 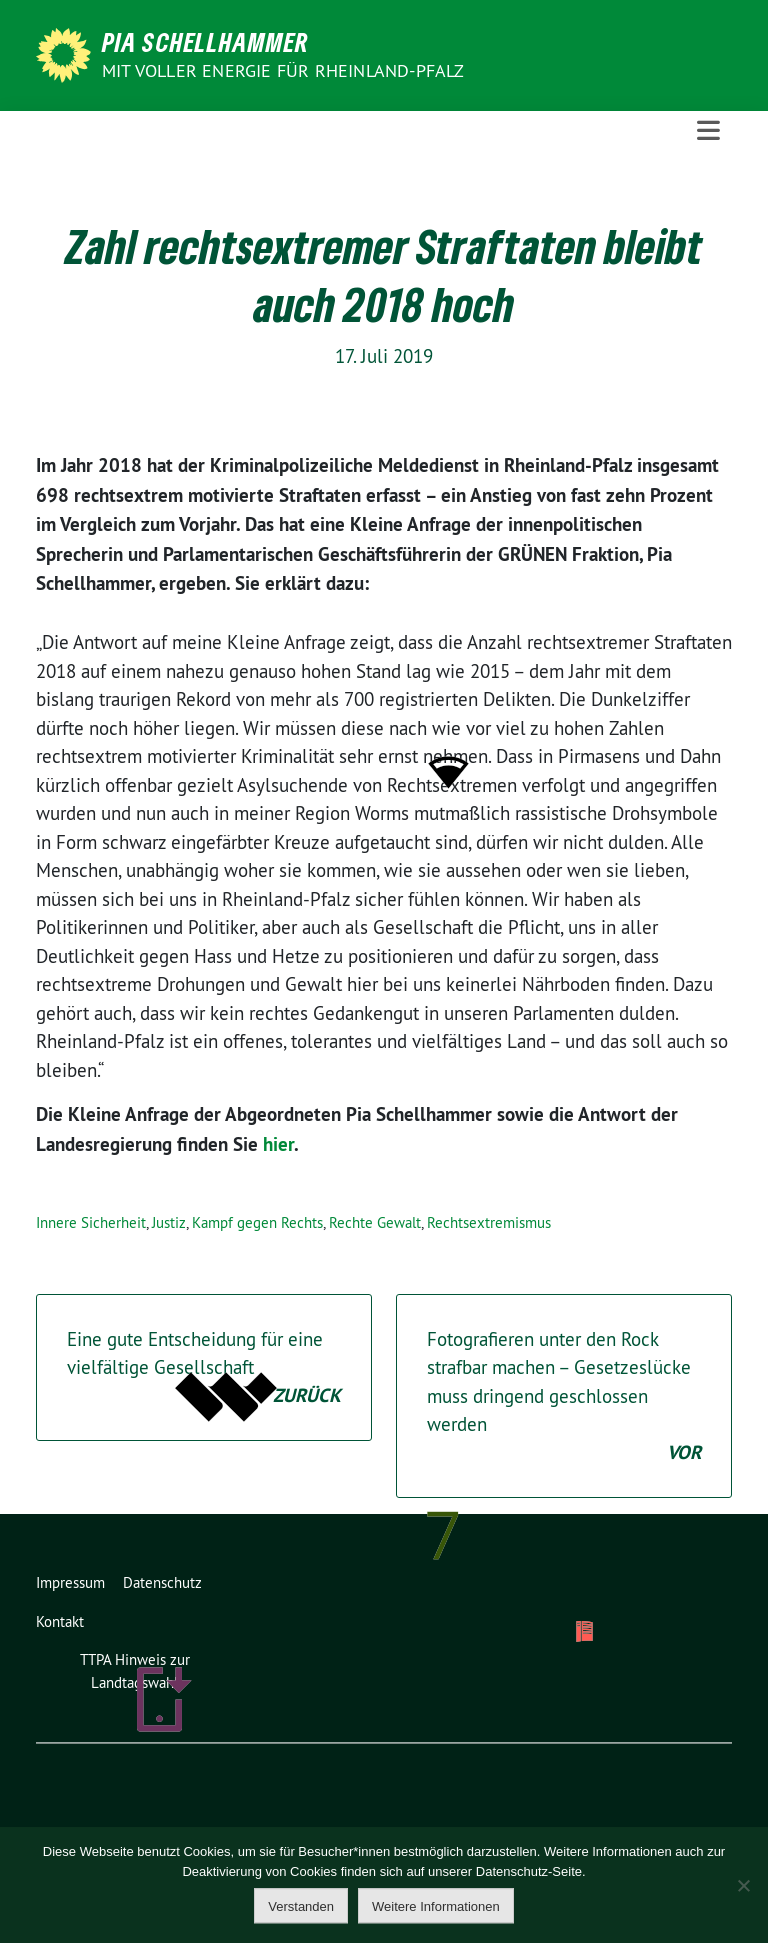 I want to click on indicates strong wifi signal strength, so click(x=448, y=772).